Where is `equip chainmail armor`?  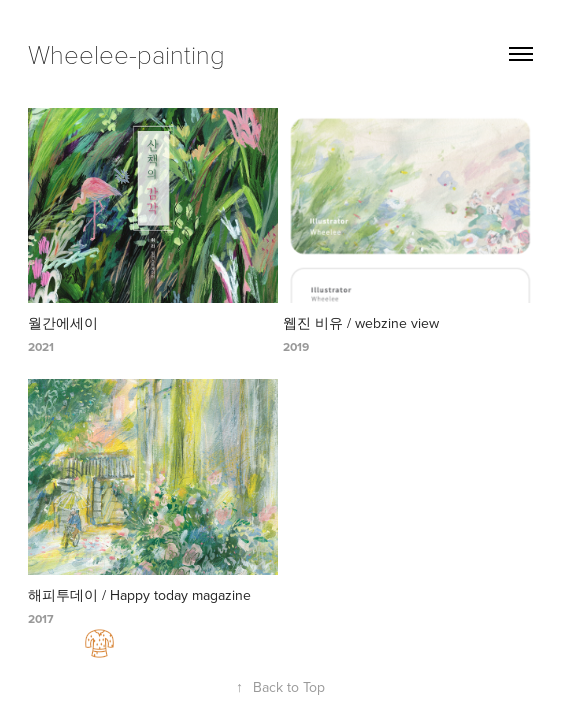
equip chainmail armor is located at coordinates (99, 643).